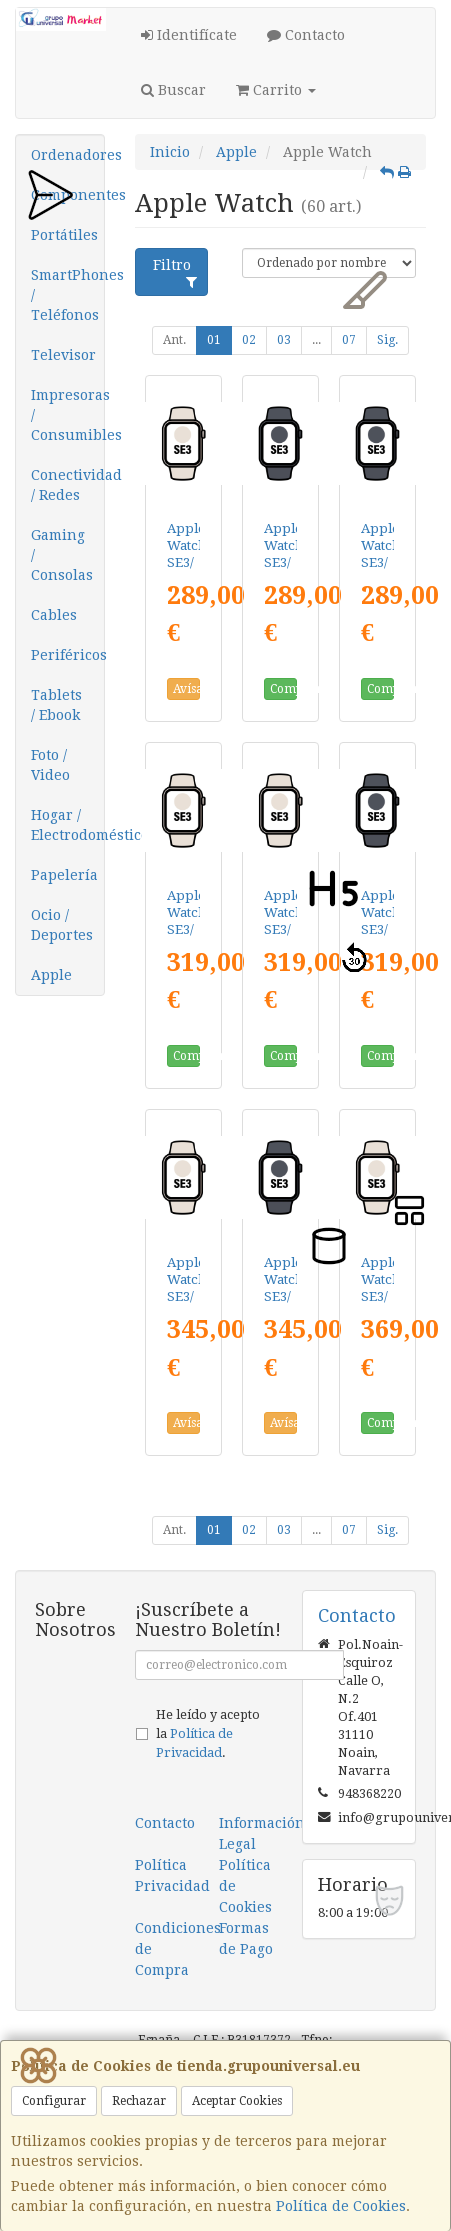 This screenshot has height=2231, width=451. Describe the element at coordinates (354, 958) in the screenshot. I see `replay the last 30 seconds` at that location.